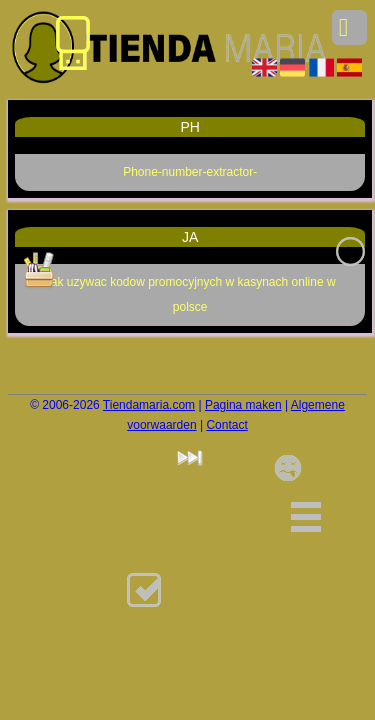  Describe the element at coordinates (306, 517) in the screenshot. I see `open the main menu` at that location.